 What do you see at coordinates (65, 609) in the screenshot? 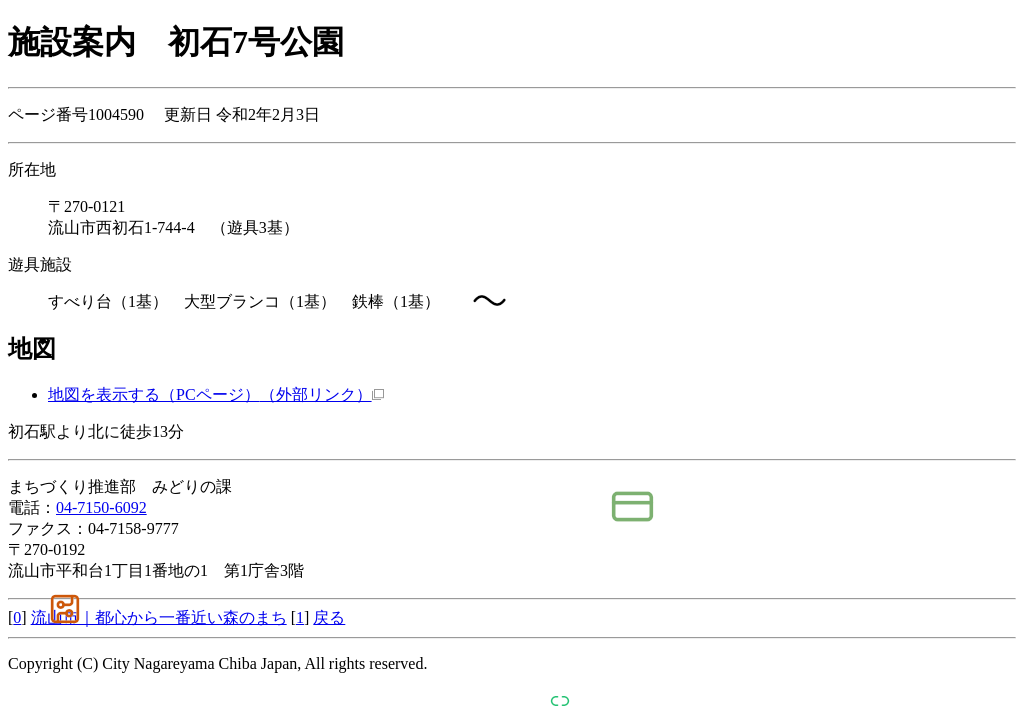
I see `access hardware or system settings` at bounding box center [65, 609].